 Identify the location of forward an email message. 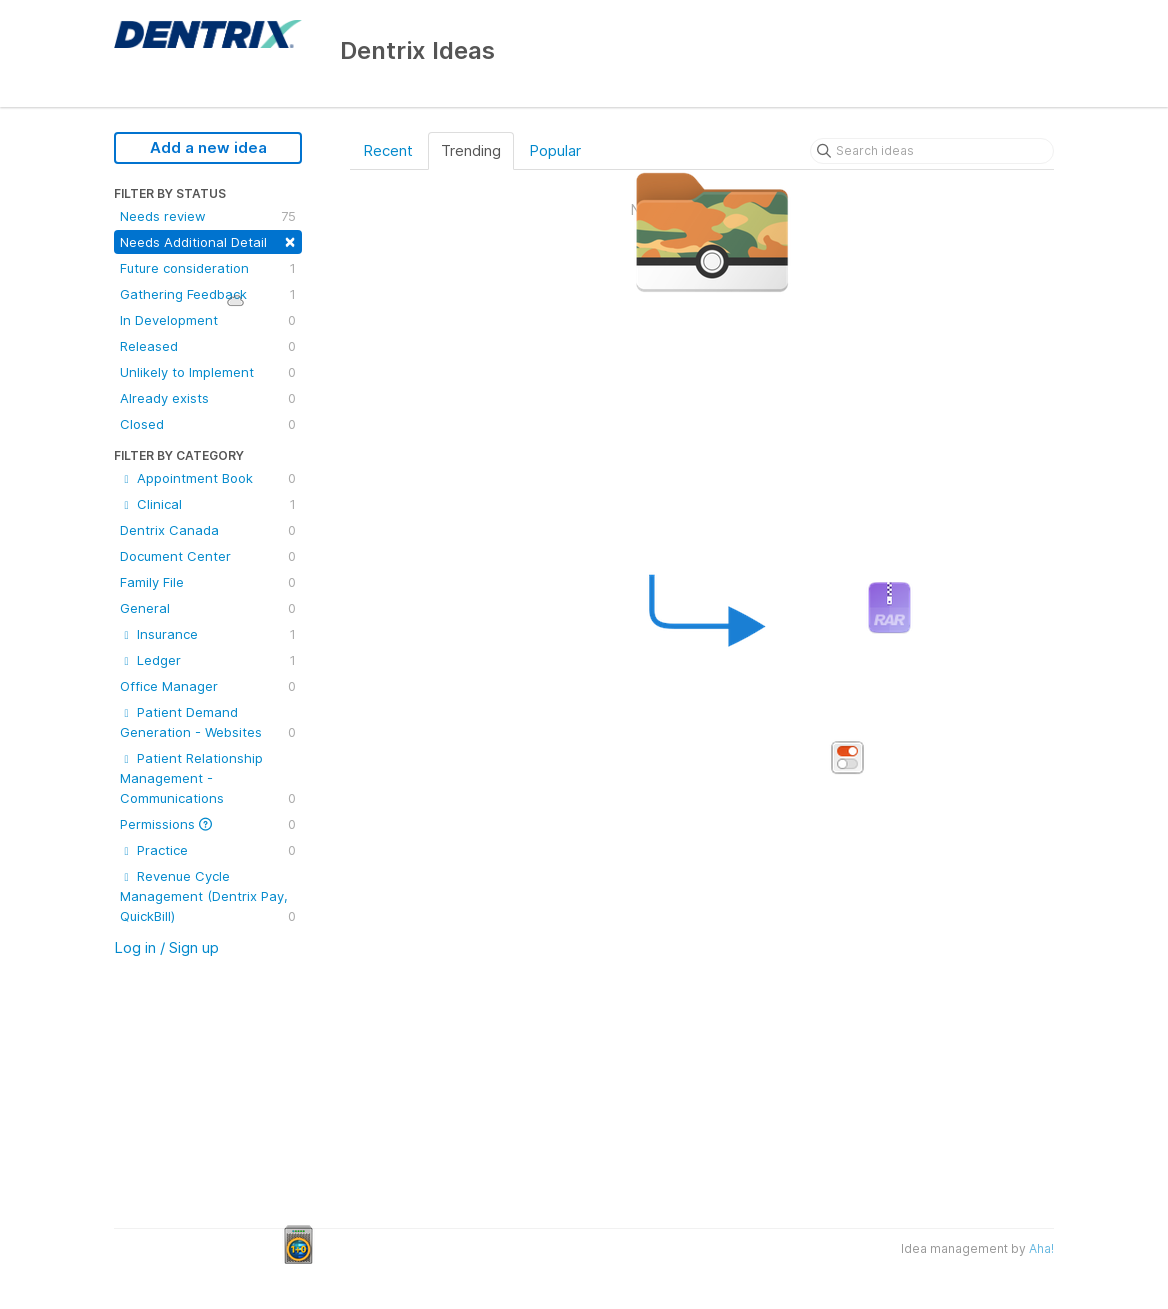
(709, 610).